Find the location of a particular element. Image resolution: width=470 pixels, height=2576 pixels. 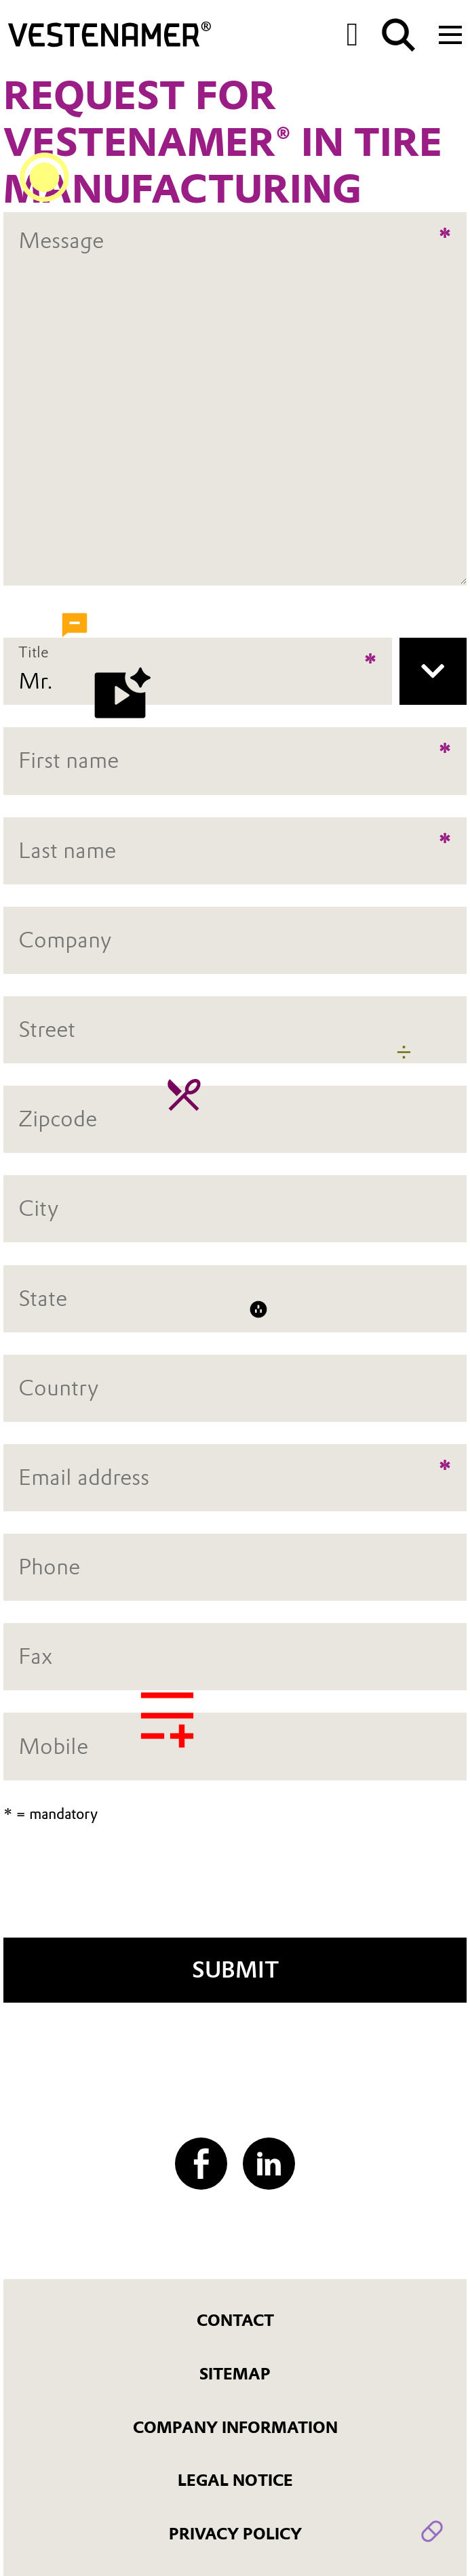

electrical outlet or power socket indicator is located at coordinates (258, 1309).